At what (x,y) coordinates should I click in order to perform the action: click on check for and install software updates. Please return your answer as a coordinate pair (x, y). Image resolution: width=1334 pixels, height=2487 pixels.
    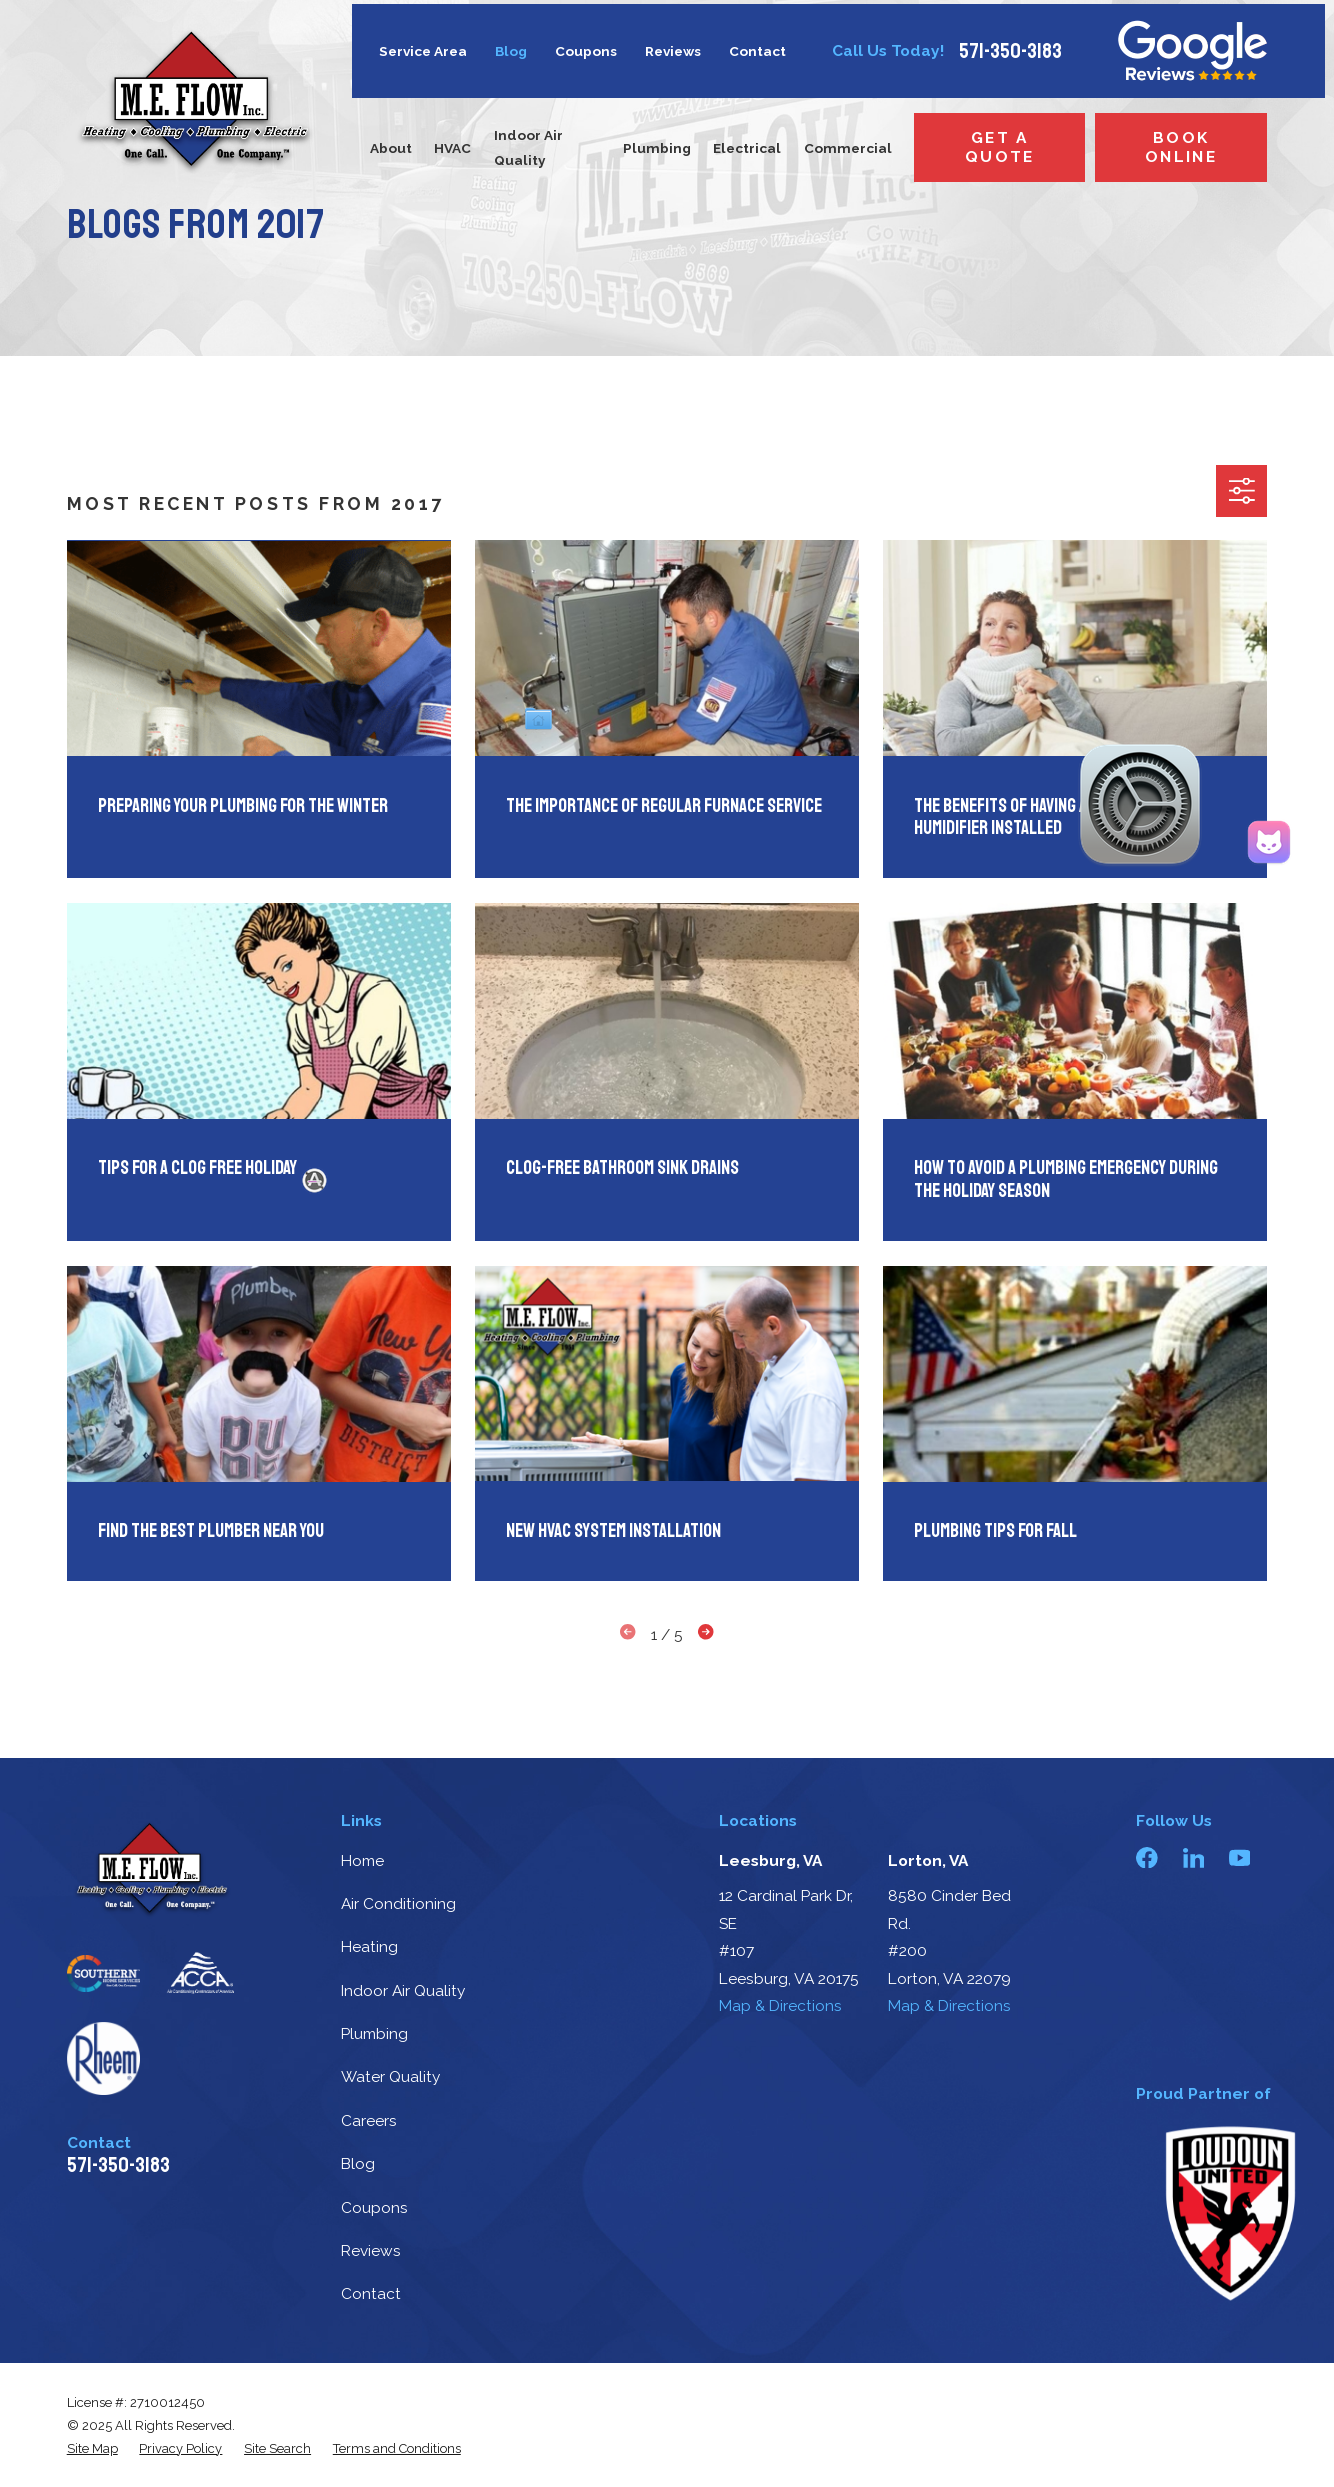
    Looking at the image, I should click on (314, 1180).